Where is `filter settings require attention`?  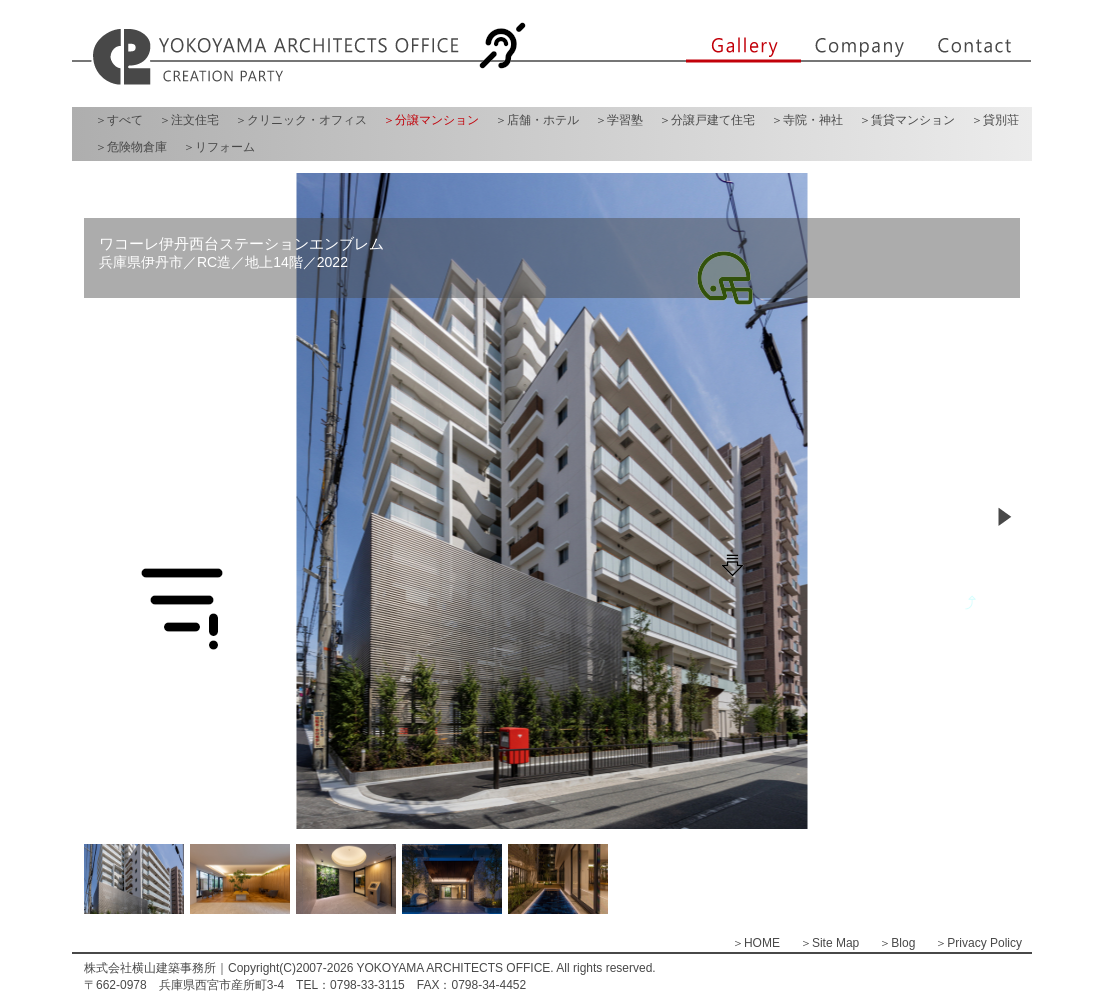
filter settings require attention is located at coordinates (182, 600).